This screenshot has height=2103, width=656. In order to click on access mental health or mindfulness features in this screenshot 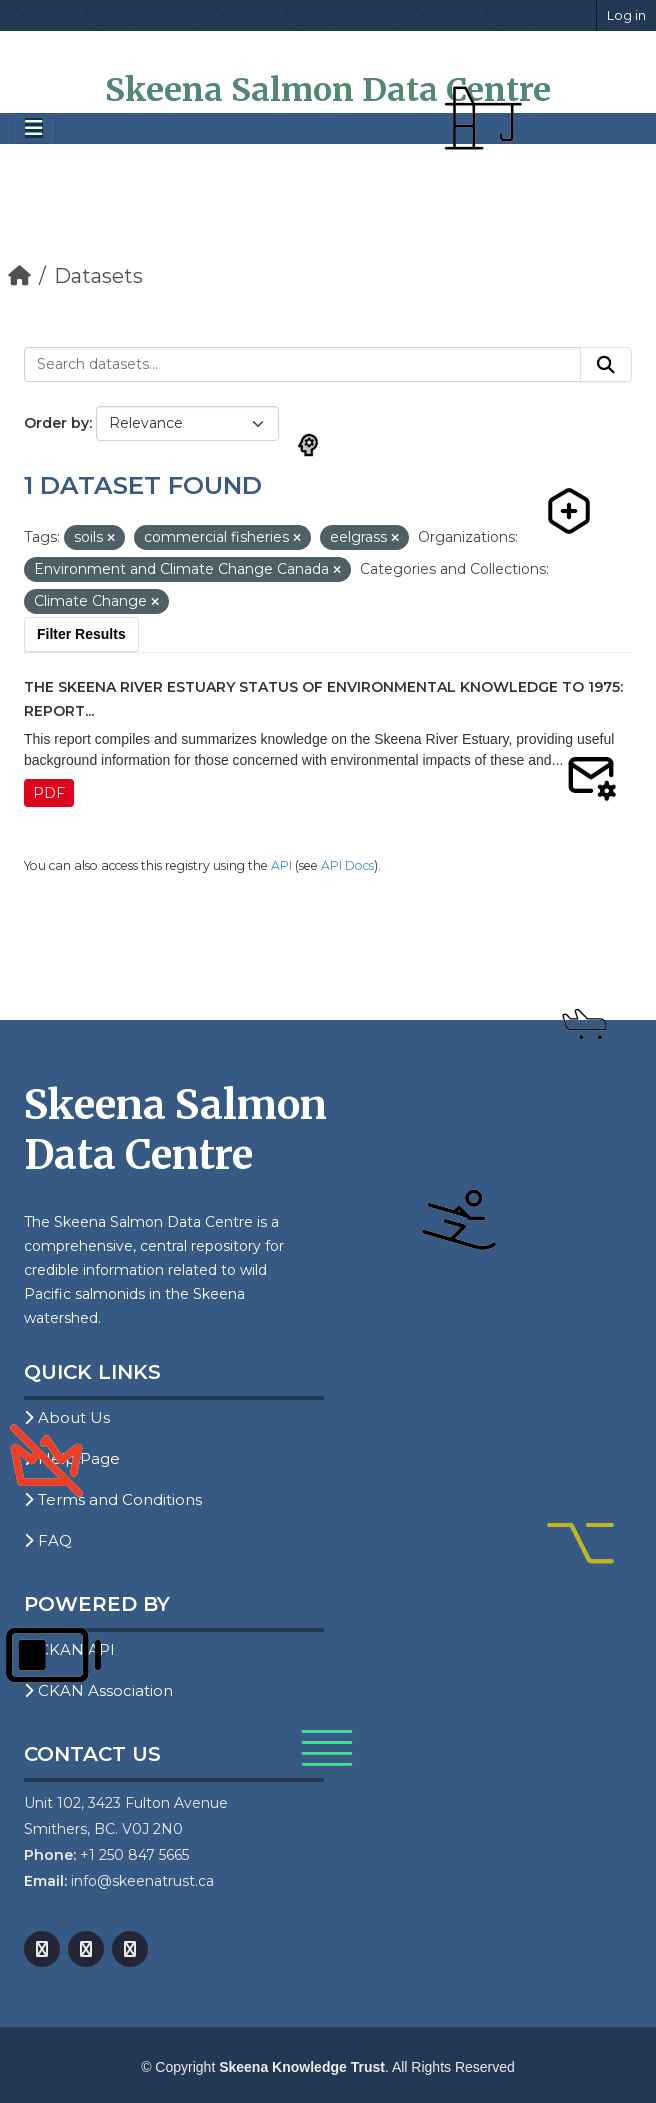, I will do `click(308, 445)`.